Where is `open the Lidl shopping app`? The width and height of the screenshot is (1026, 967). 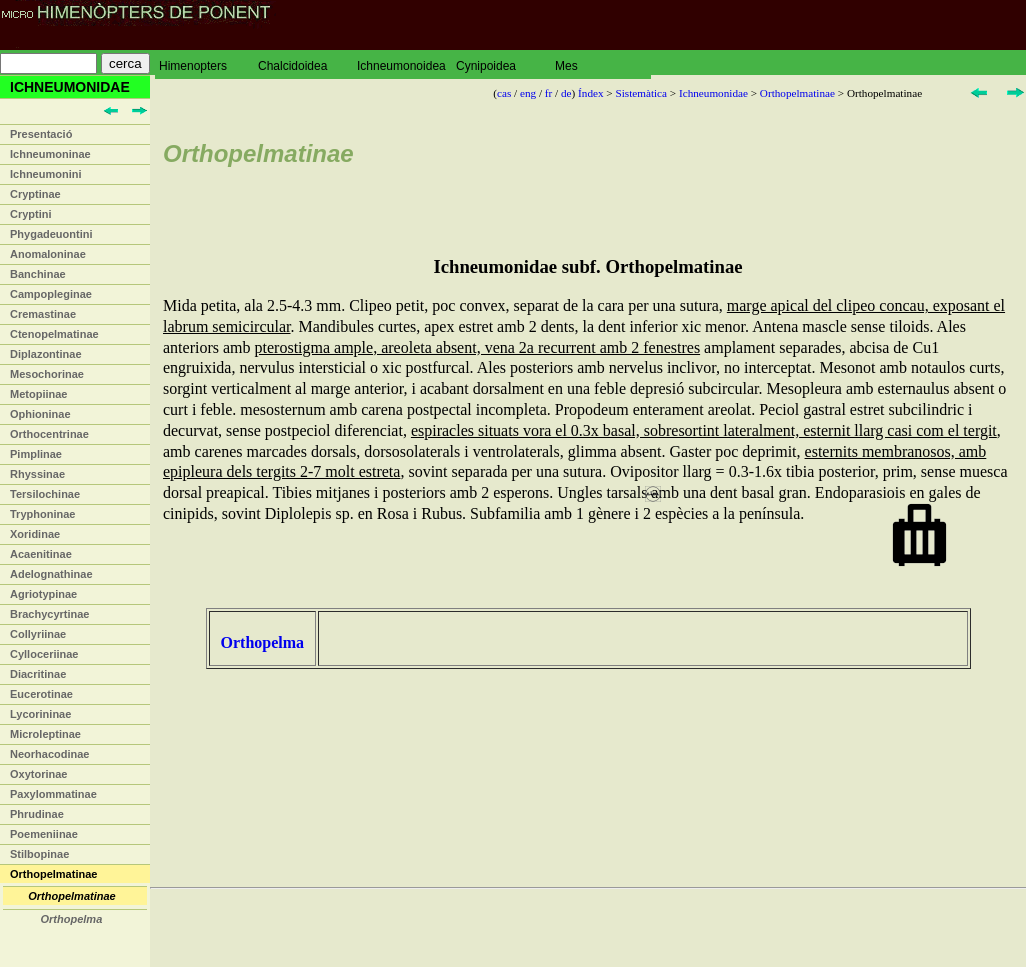 open the Lidl shopping app is located at coordinates (653, 494).